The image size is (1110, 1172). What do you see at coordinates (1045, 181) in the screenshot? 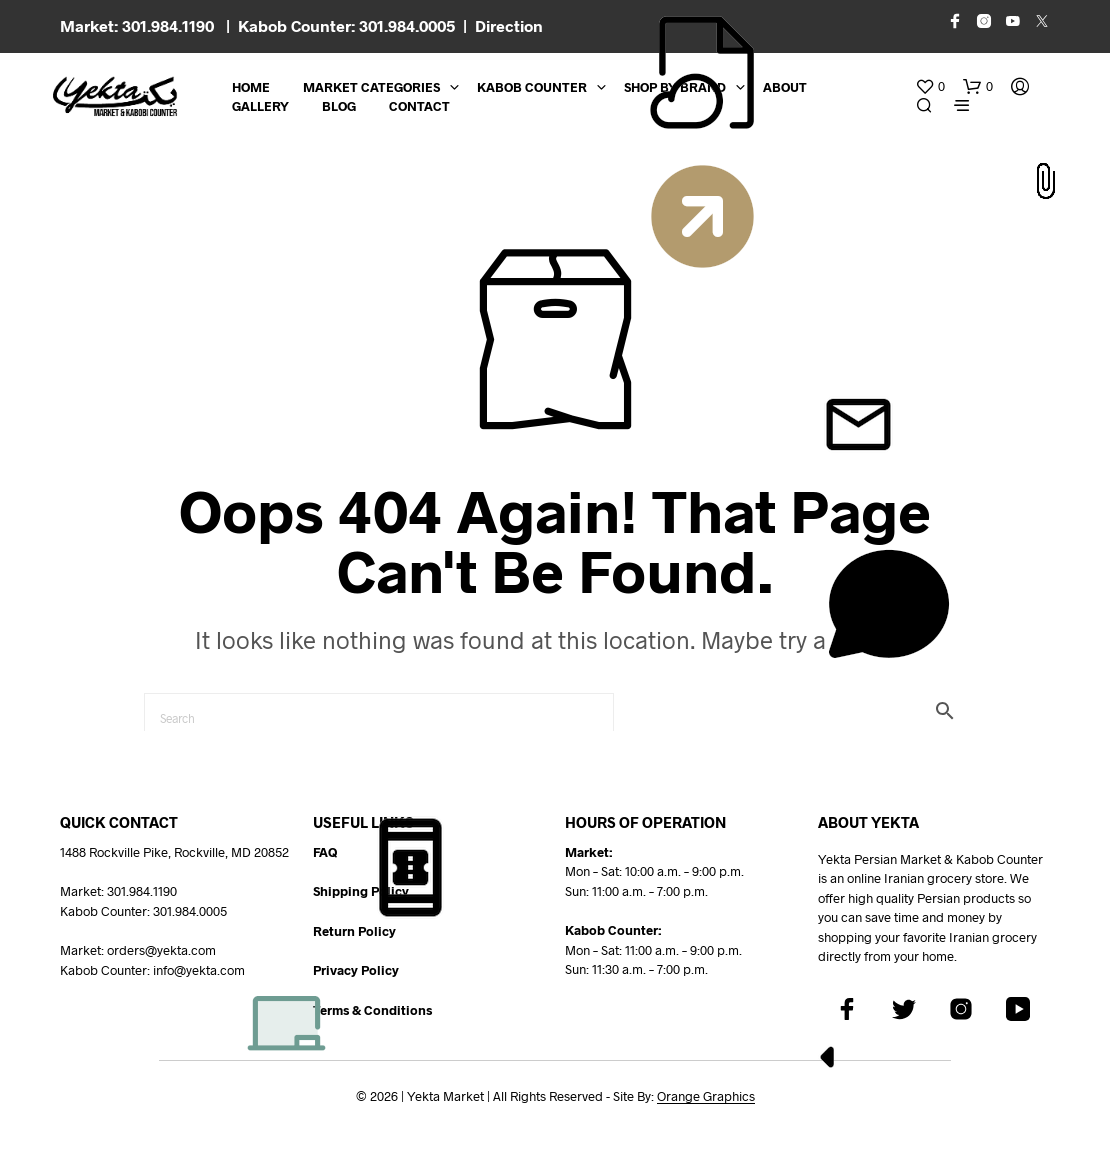
I see `attach a file to your message` at bounding box center [1045, 181].